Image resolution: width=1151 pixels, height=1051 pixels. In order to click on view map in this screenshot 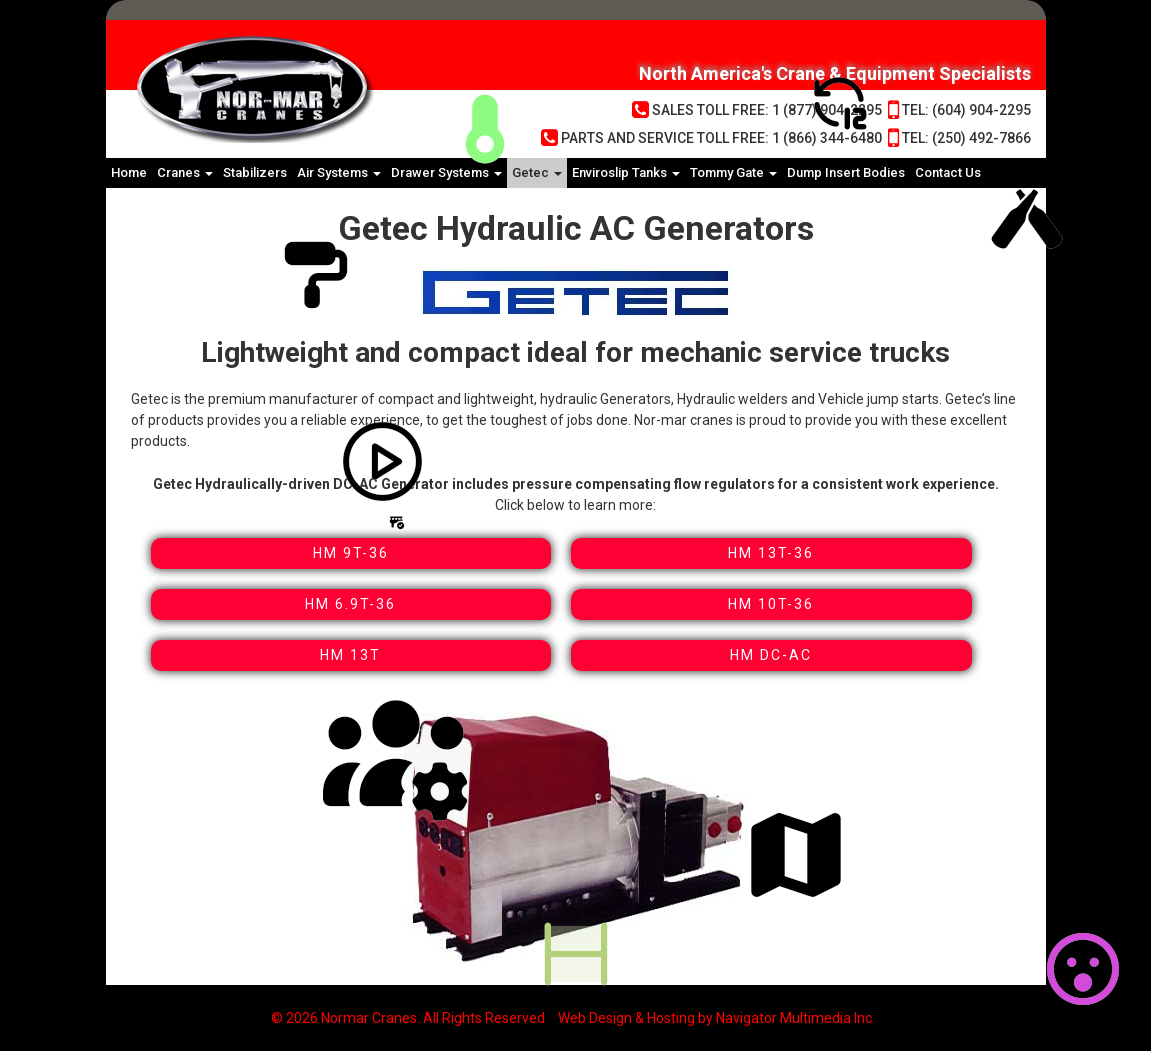, I will do `click(796, 855)`.